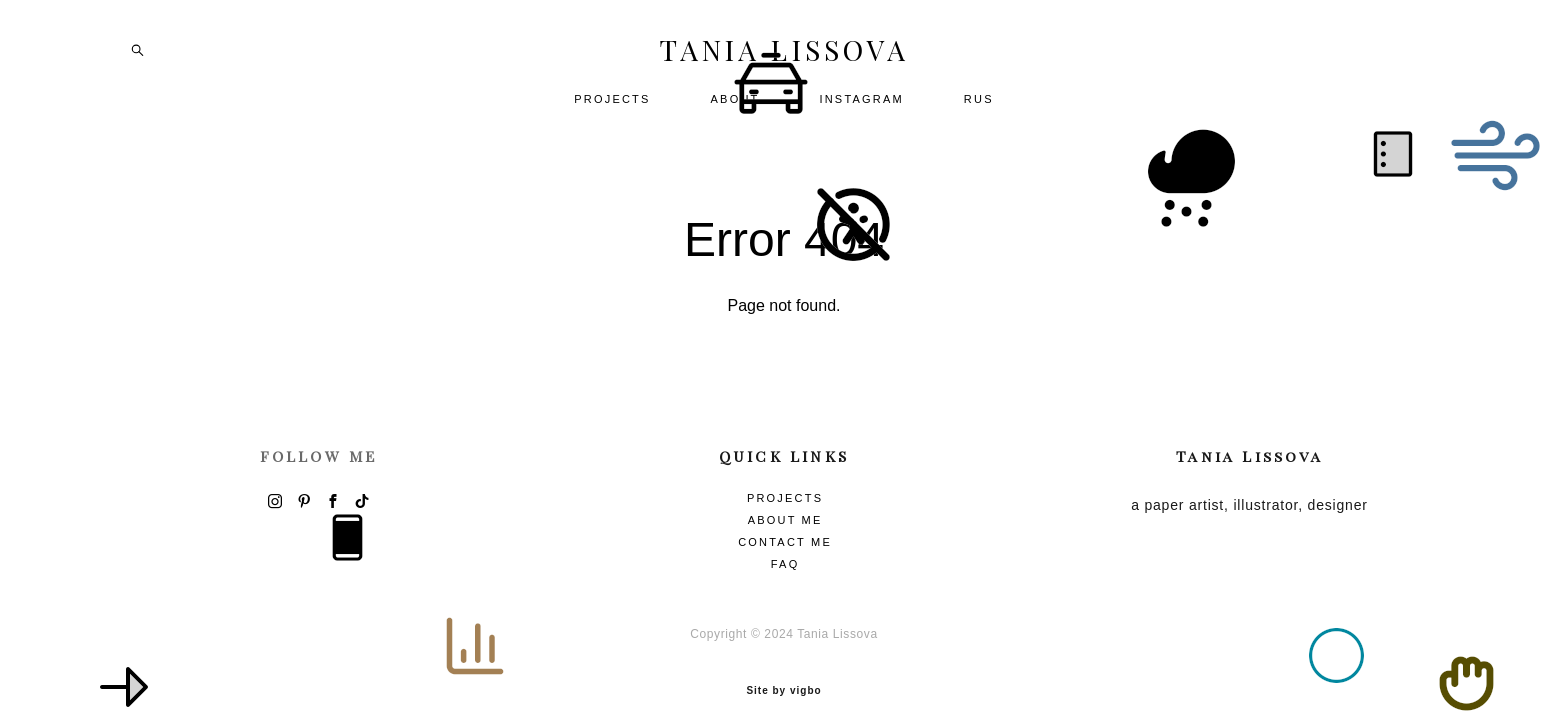 The width and height of the screenshot is (1568, 728). I want to click on view analytics or statistics, so click(475, 646).